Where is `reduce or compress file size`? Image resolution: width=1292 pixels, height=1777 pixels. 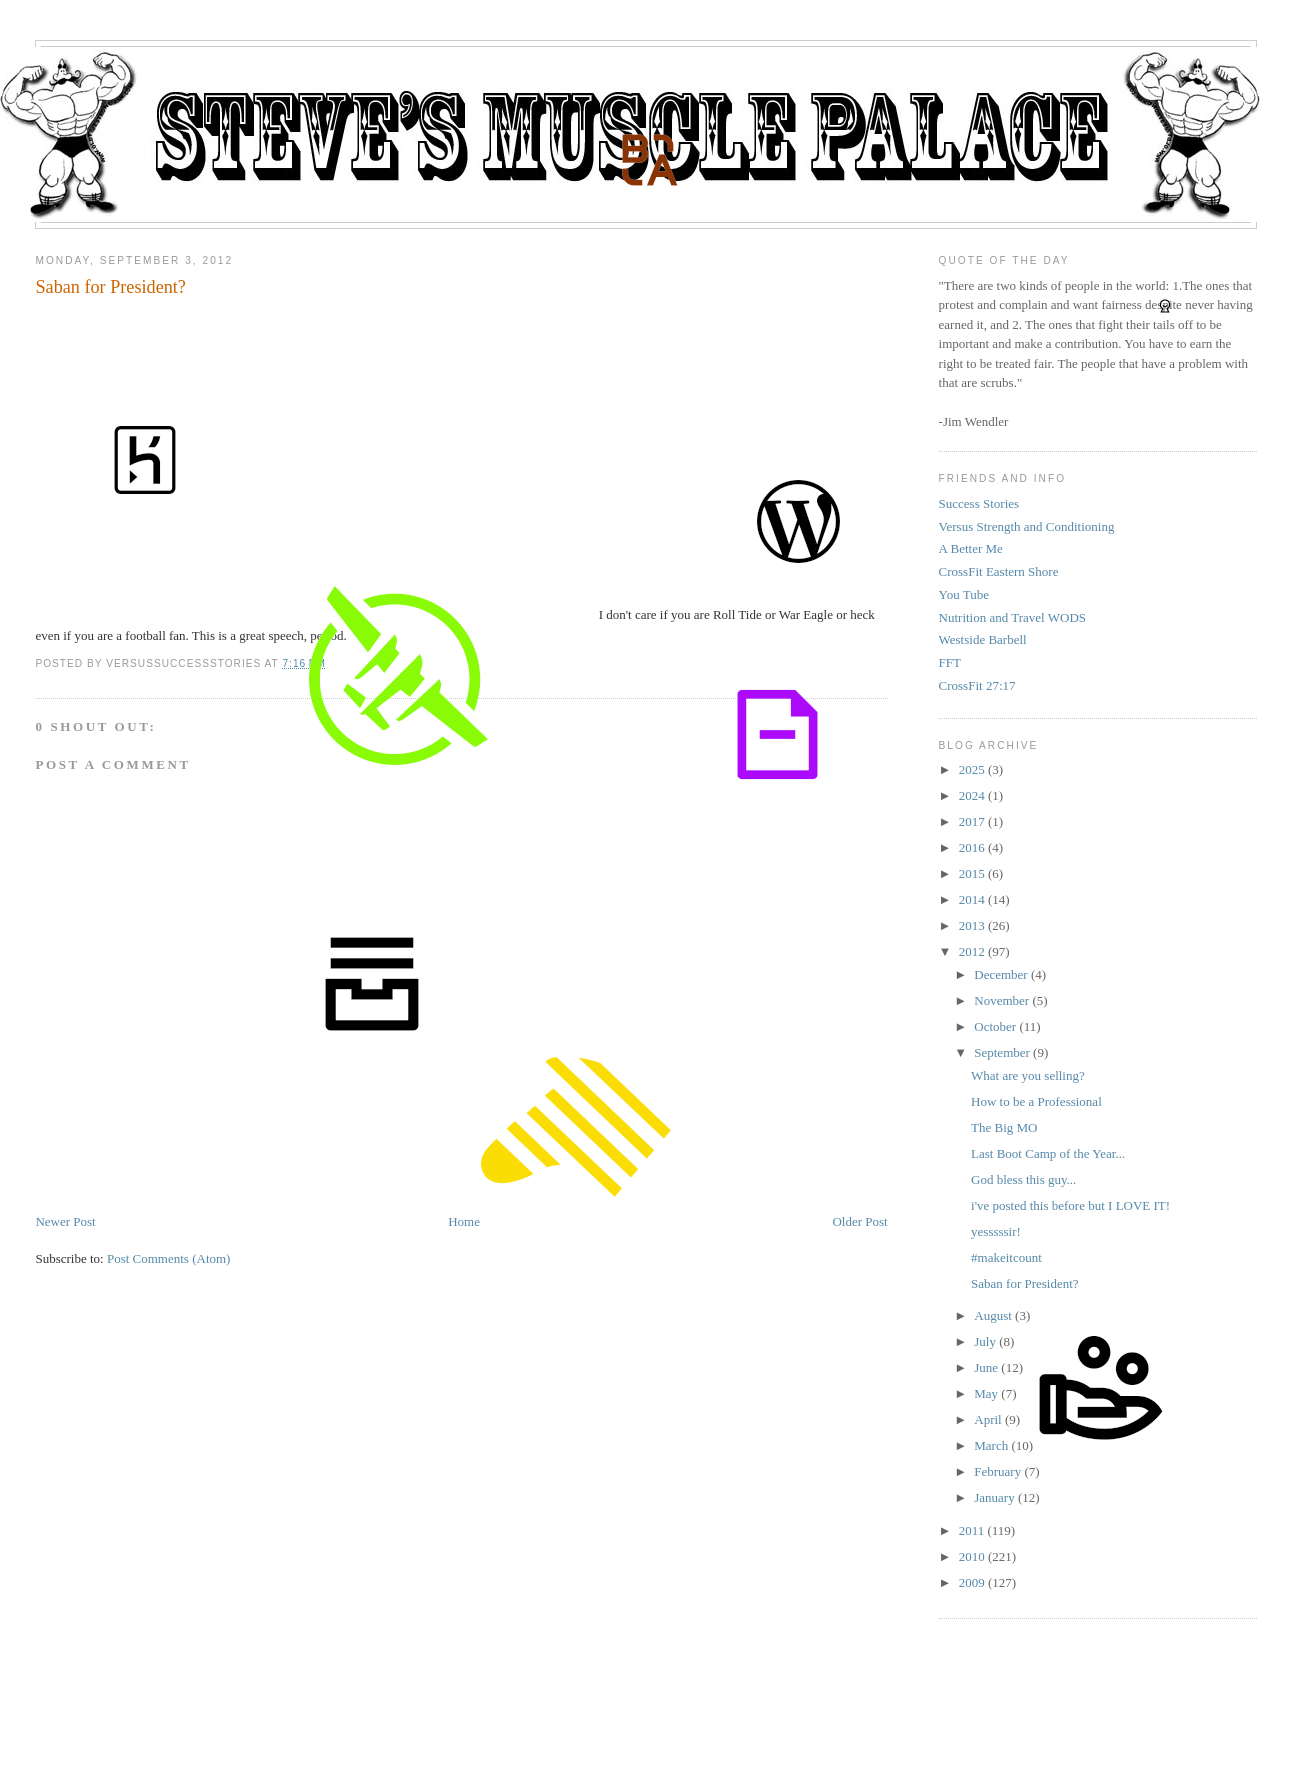
reduce or compress file size is located at coordinates (777, 734).